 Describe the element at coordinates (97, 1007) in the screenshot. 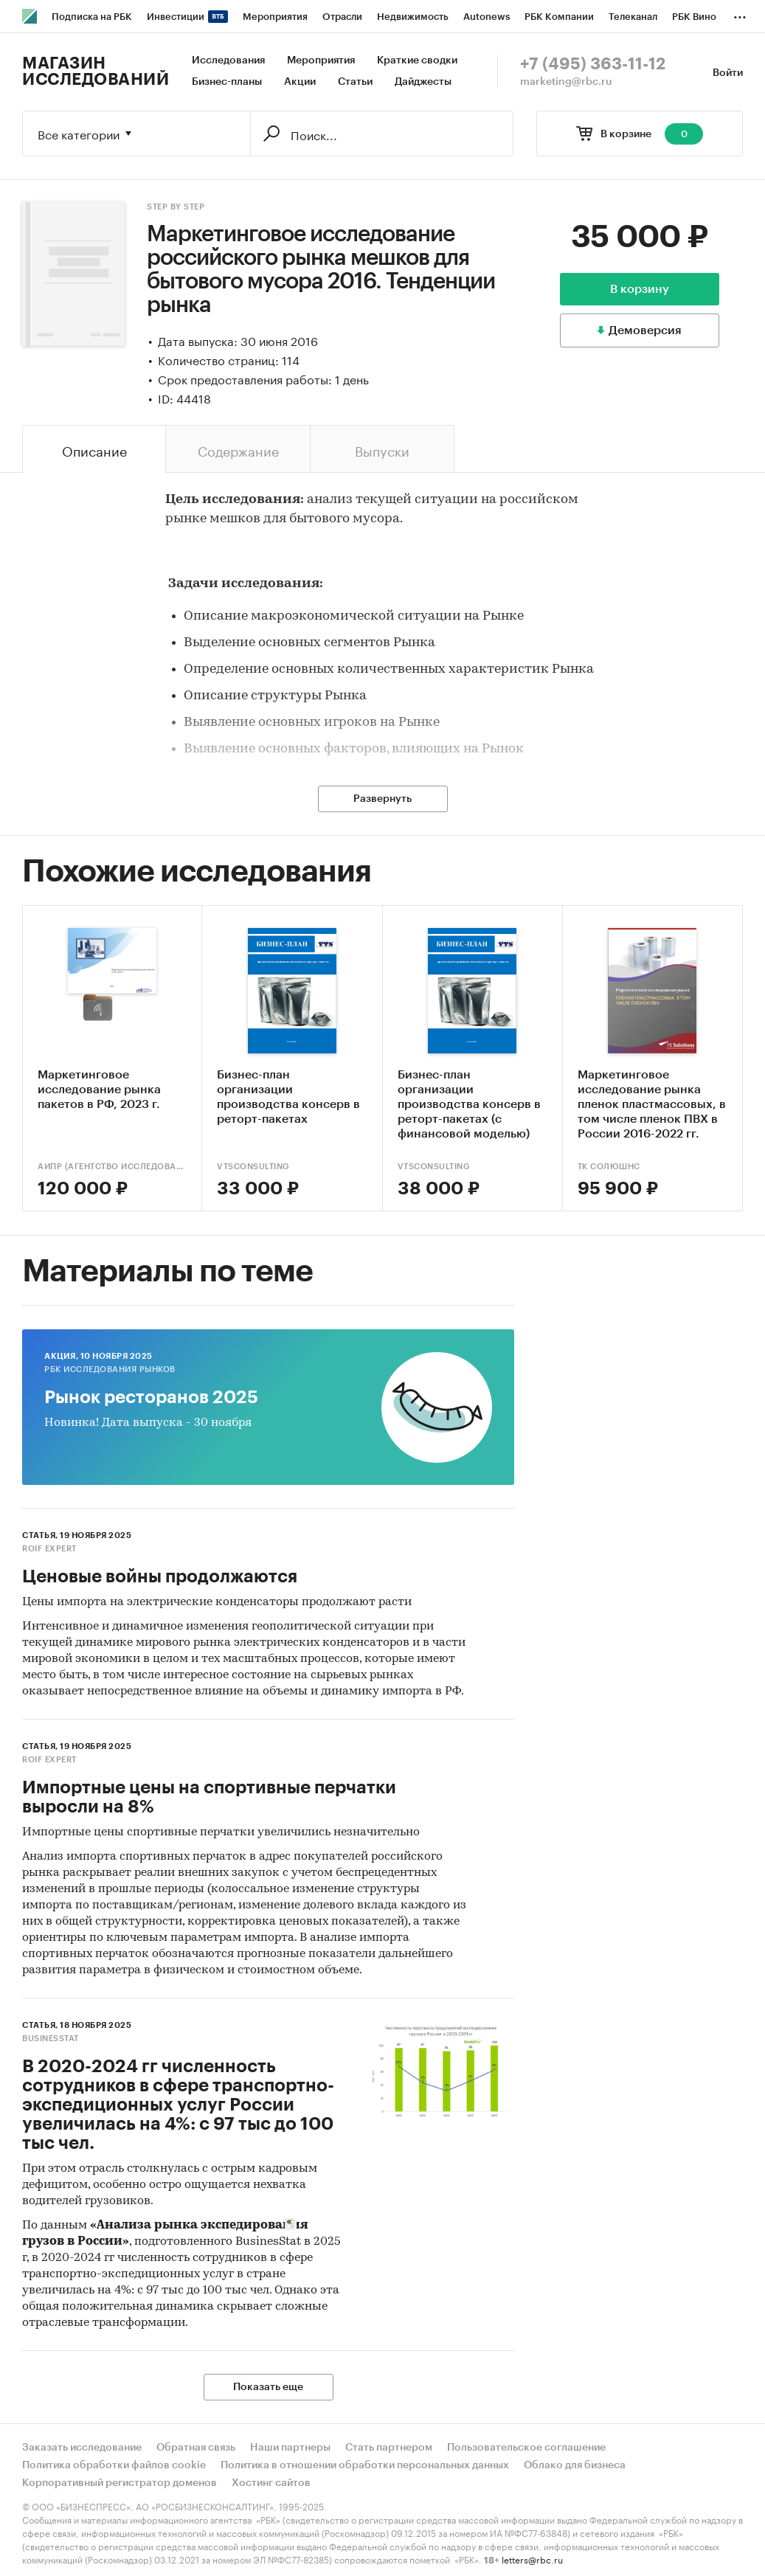

I see `open your insync cloud sync folder` at that location.